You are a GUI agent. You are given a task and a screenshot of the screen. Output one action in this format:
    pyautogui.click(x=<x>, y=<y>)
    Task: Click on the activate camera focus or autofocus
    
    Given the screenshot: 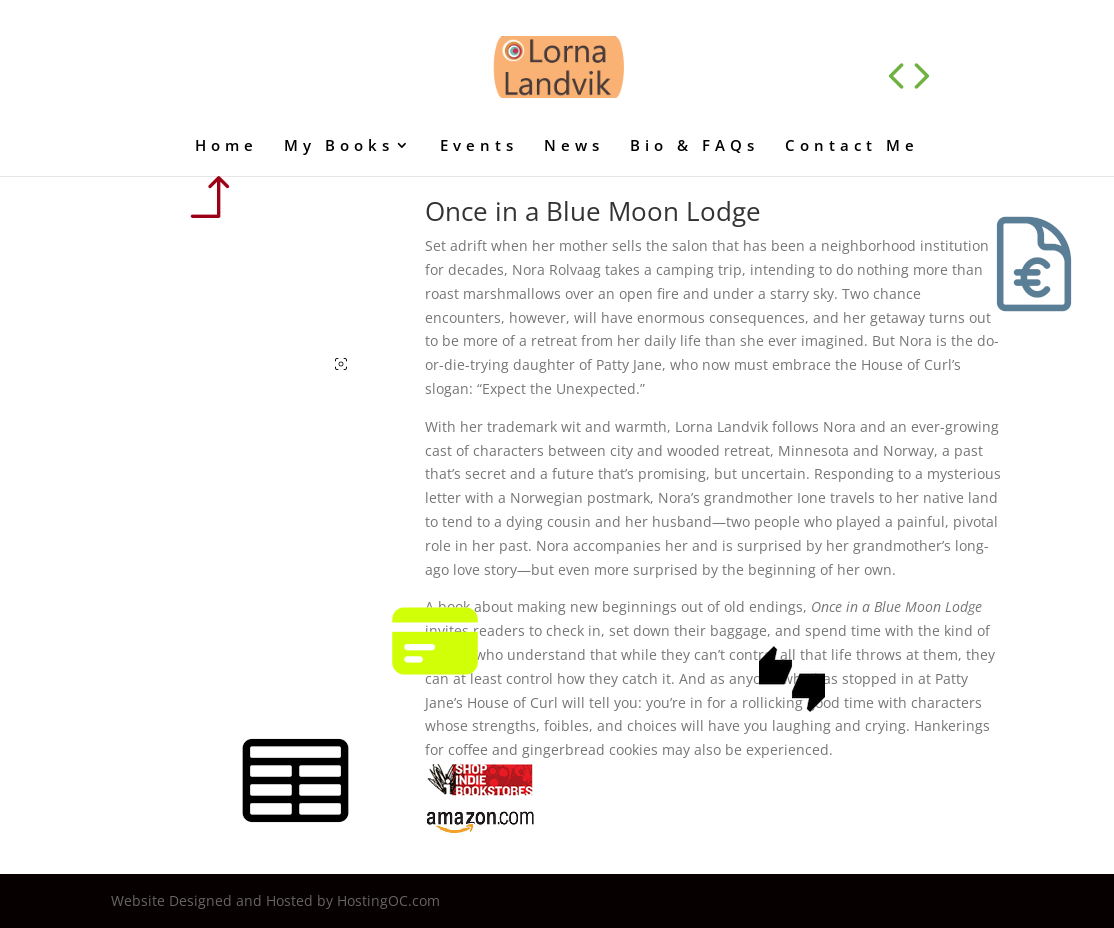 What is the action you would take?
    pyautogui.click(x=341, y=364)
    